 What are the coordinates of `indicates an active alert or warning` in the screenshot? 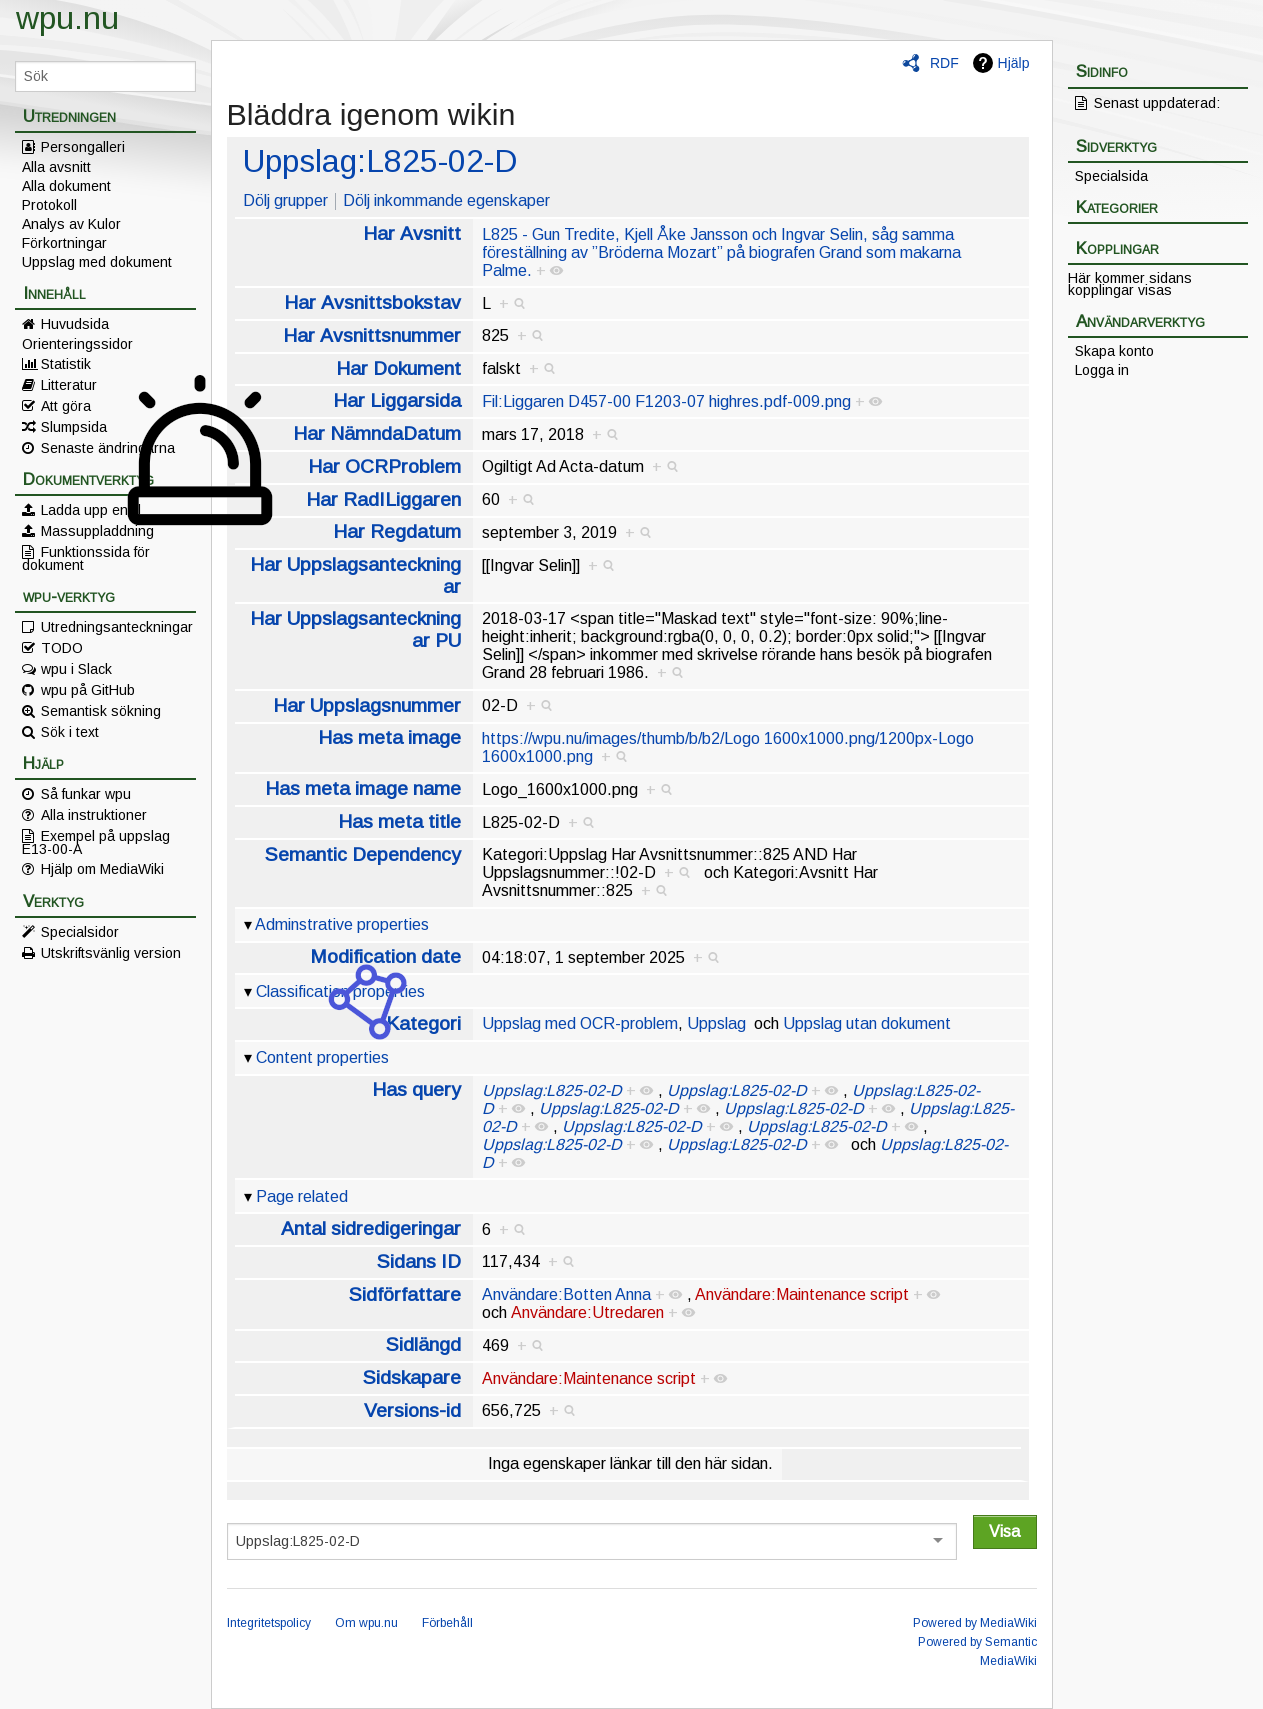 It's located at (200, 464).